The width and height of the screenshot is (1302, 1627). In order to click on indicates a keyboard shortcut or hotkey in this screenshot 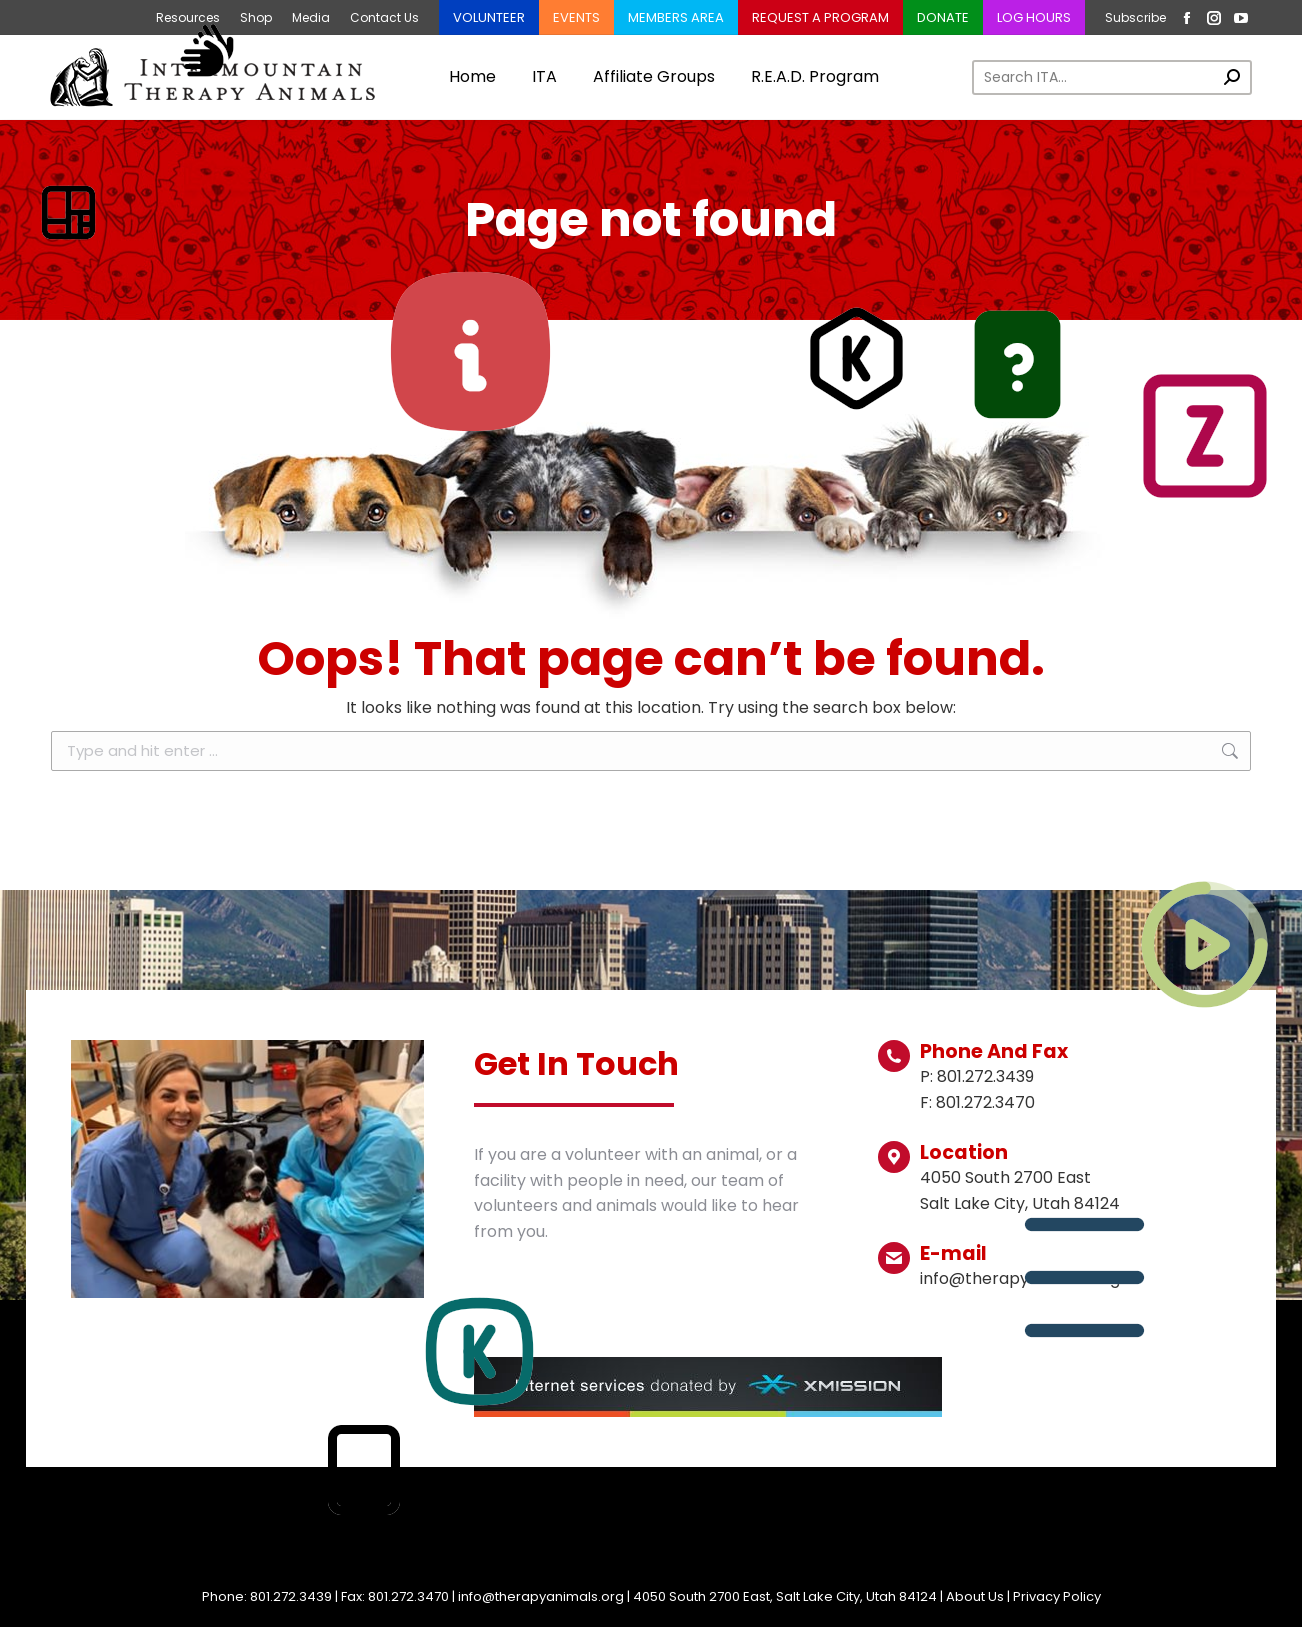, I will do `click(479, 1351)`.